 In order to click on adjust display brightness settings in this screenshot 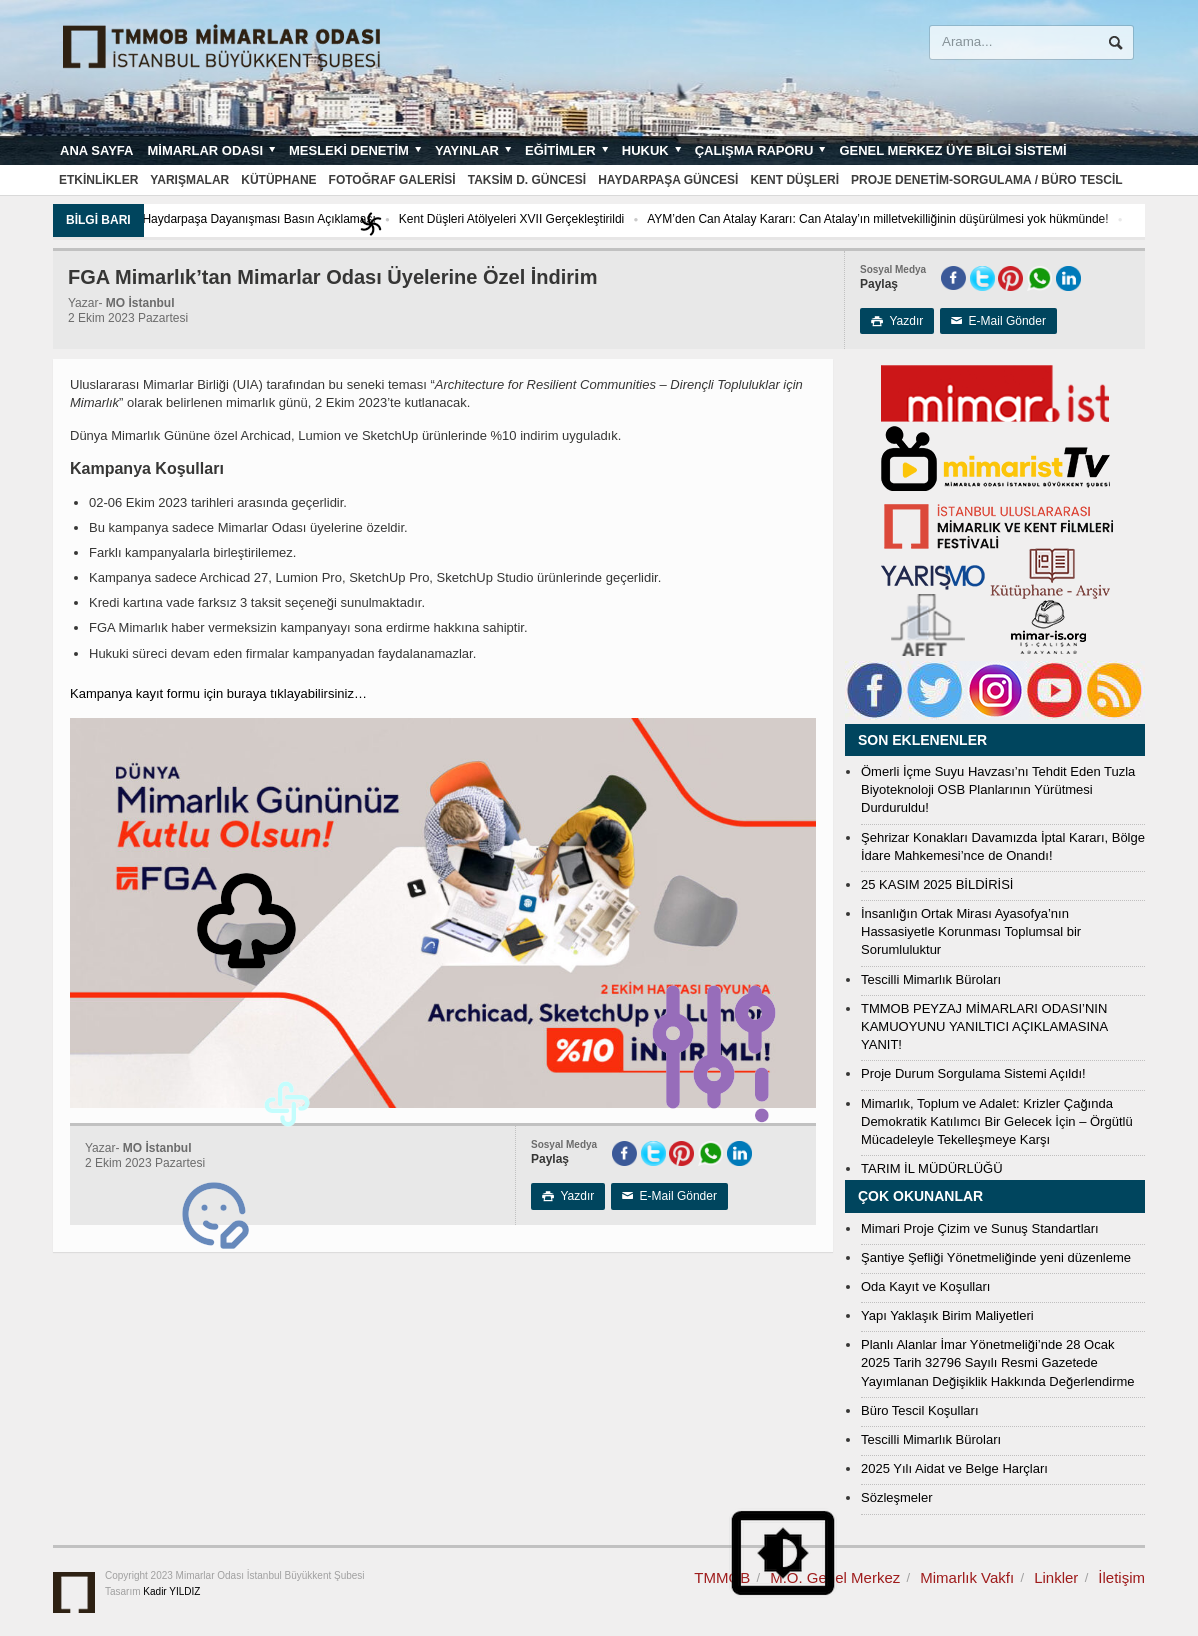, I will do `click(783, 1553)`.